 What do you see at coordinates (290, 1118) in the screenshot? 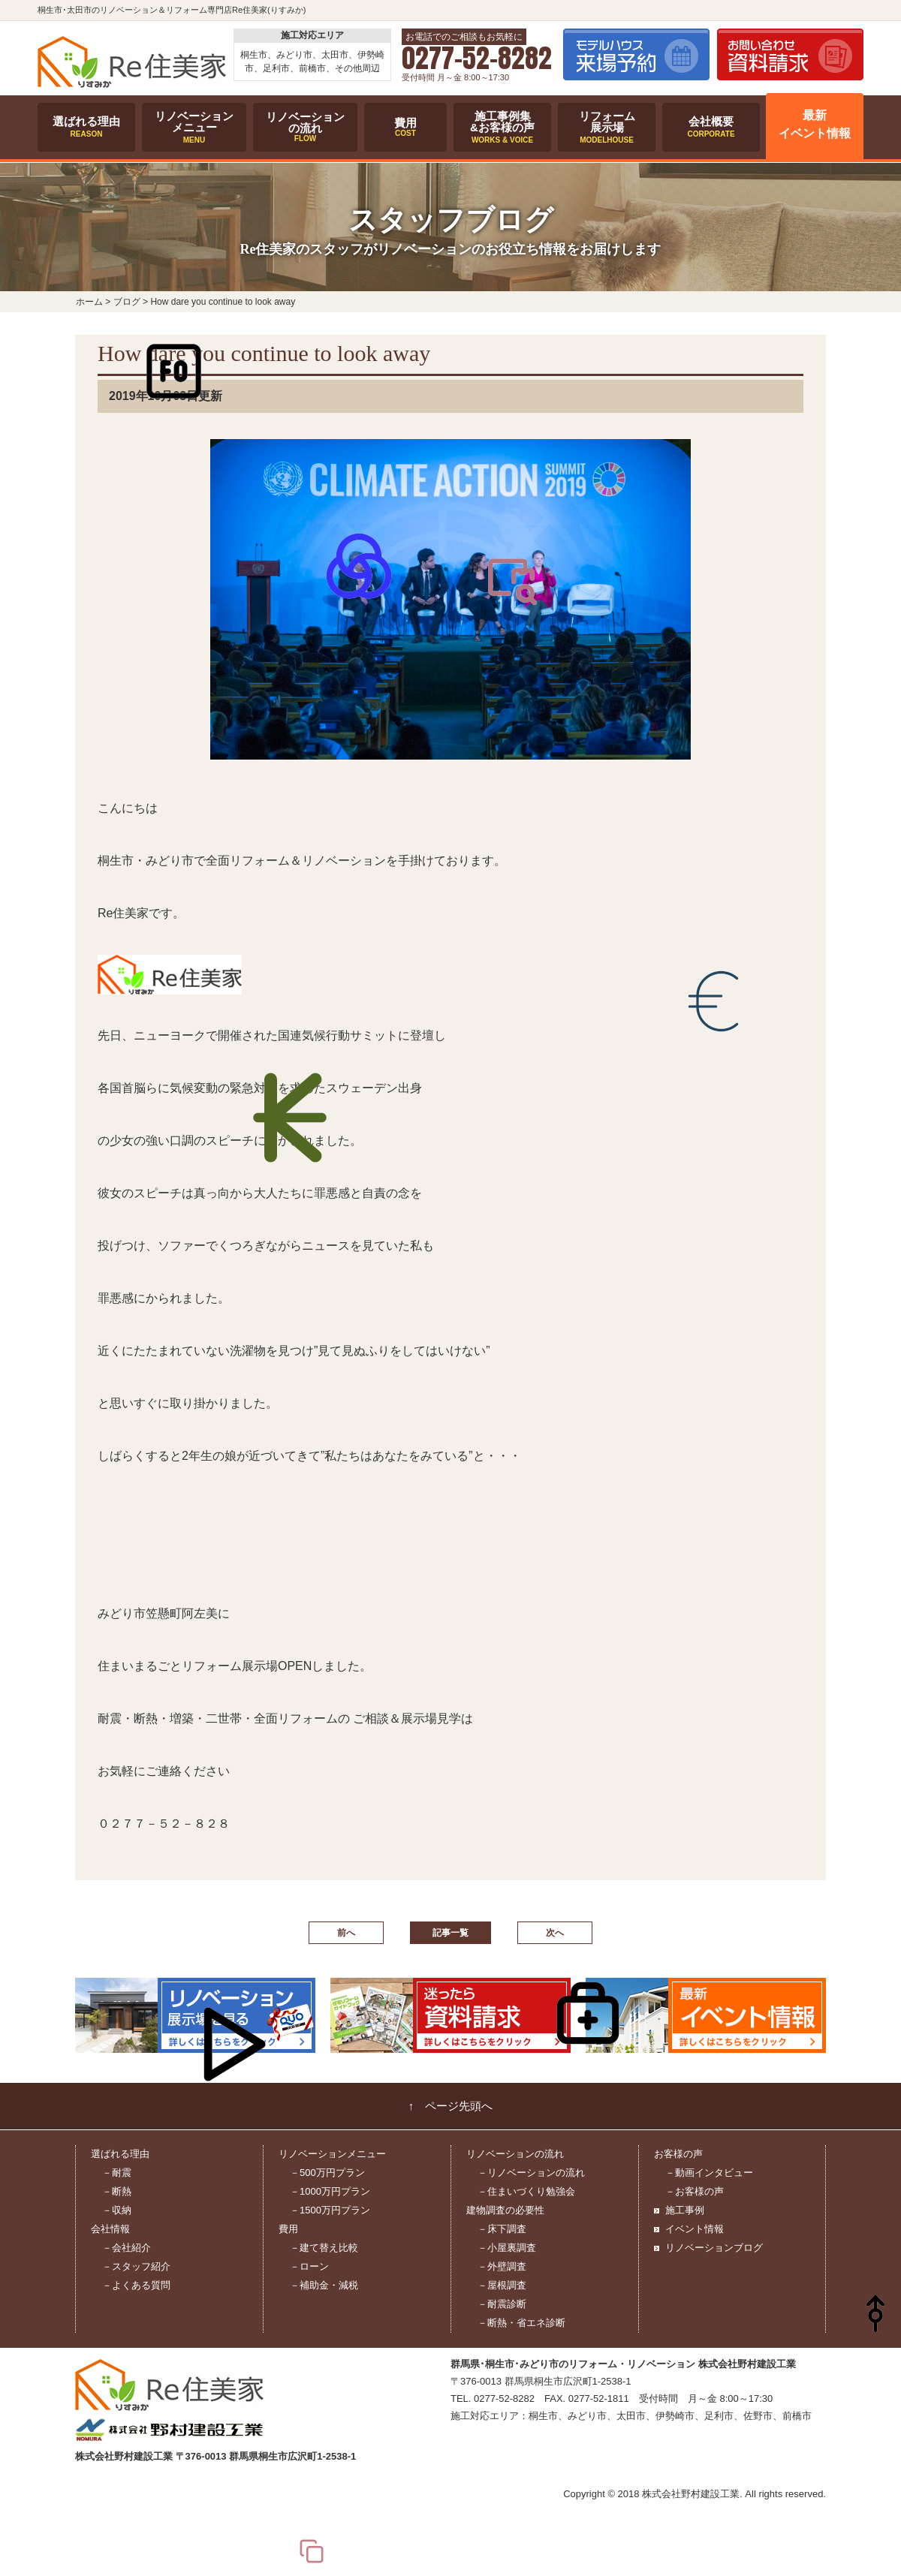
I see `indicates Lao kip currency` at bounding box center [290, 1118].